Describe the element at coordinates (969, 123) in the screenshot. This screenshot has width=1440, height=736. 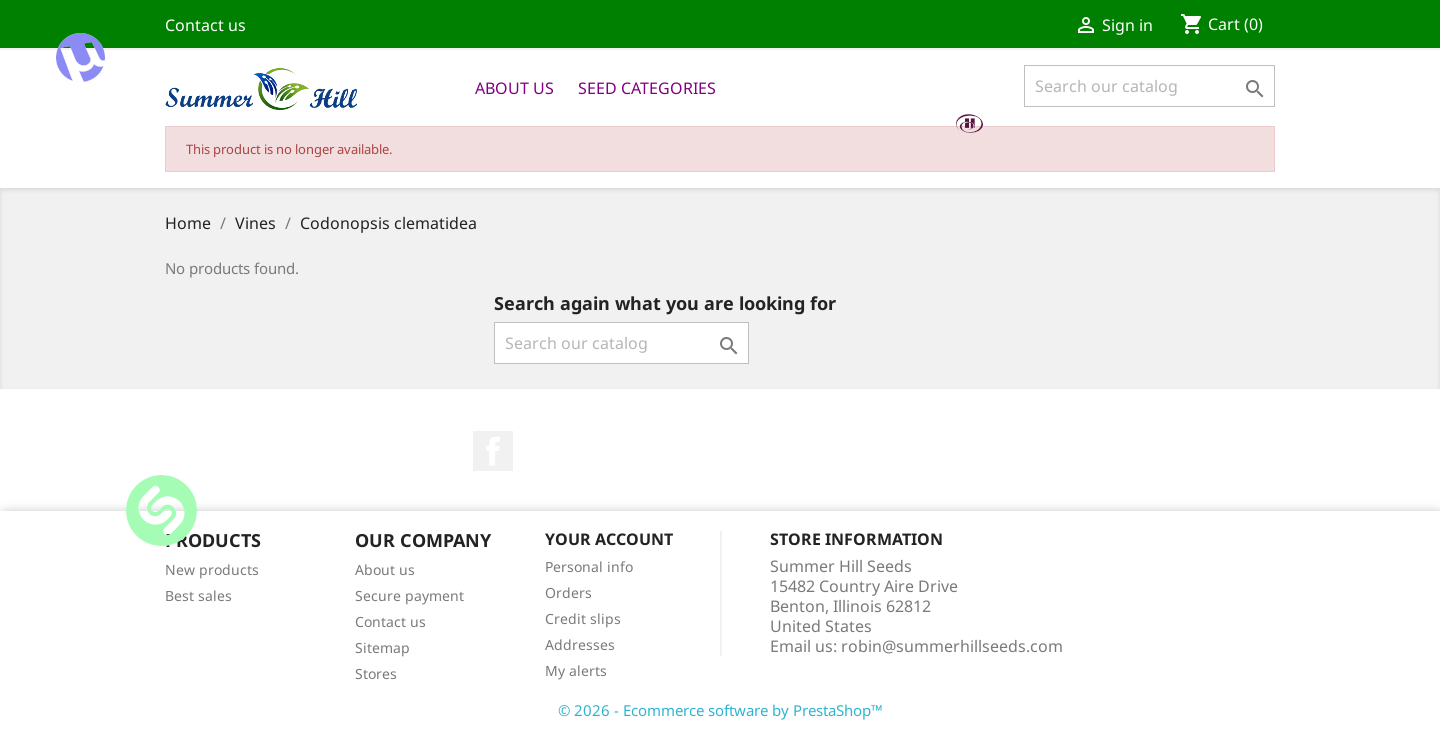
I see `hilton hotels and resorts logo` at that location.